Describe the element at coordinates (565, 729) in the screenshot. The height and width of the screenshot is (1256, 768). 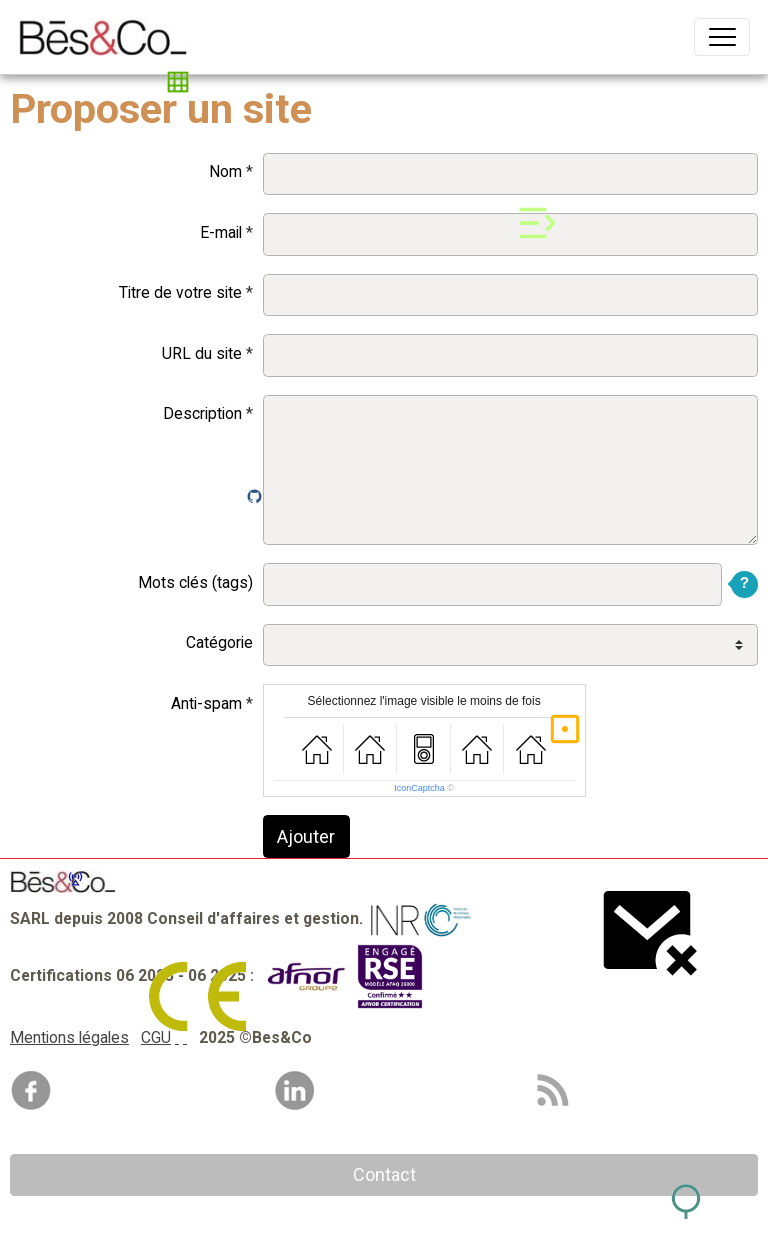
I see `roll the dice or generate a random result` at that location.